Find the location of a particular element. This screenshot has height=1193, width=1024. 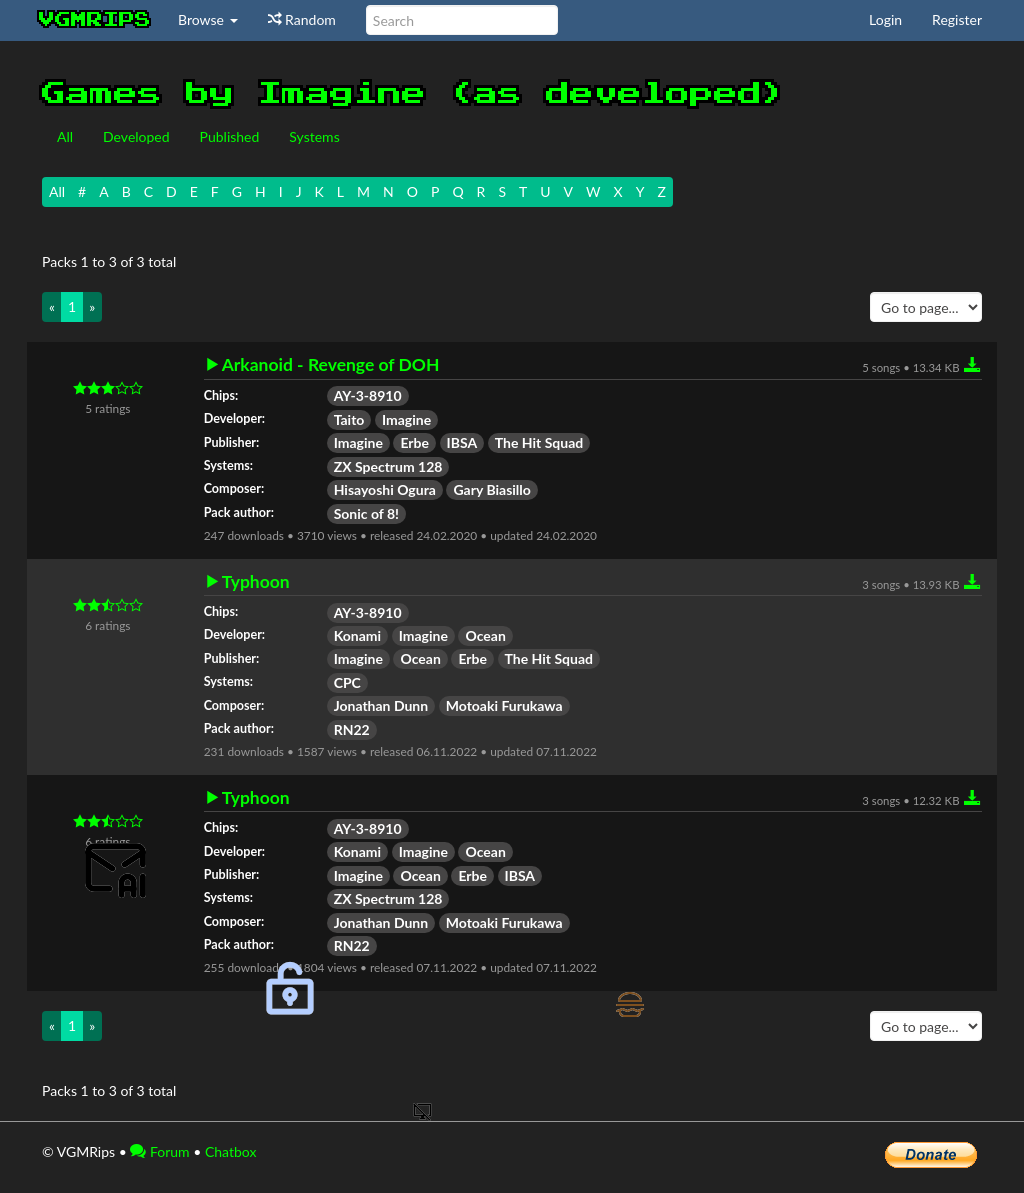

food or restaurant category is located at coordinates (630, 1005).